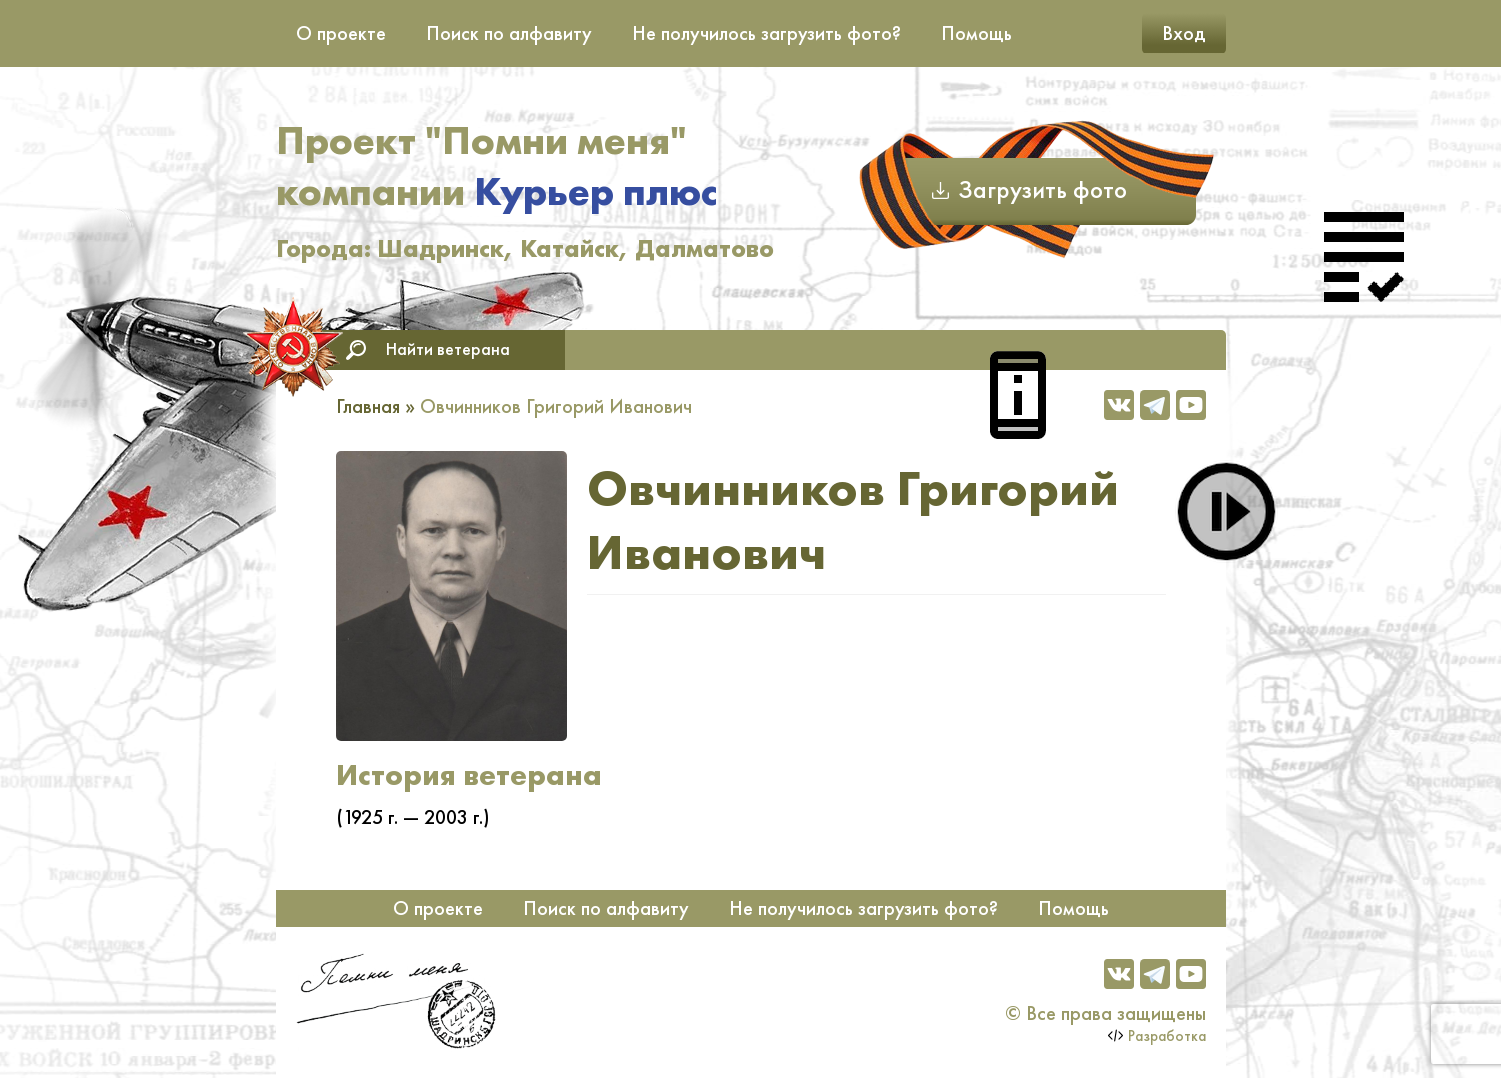 Image resolution: width=1501 pixels, height=1078 pixels. I want to click on view device information, so click(1018, 395).